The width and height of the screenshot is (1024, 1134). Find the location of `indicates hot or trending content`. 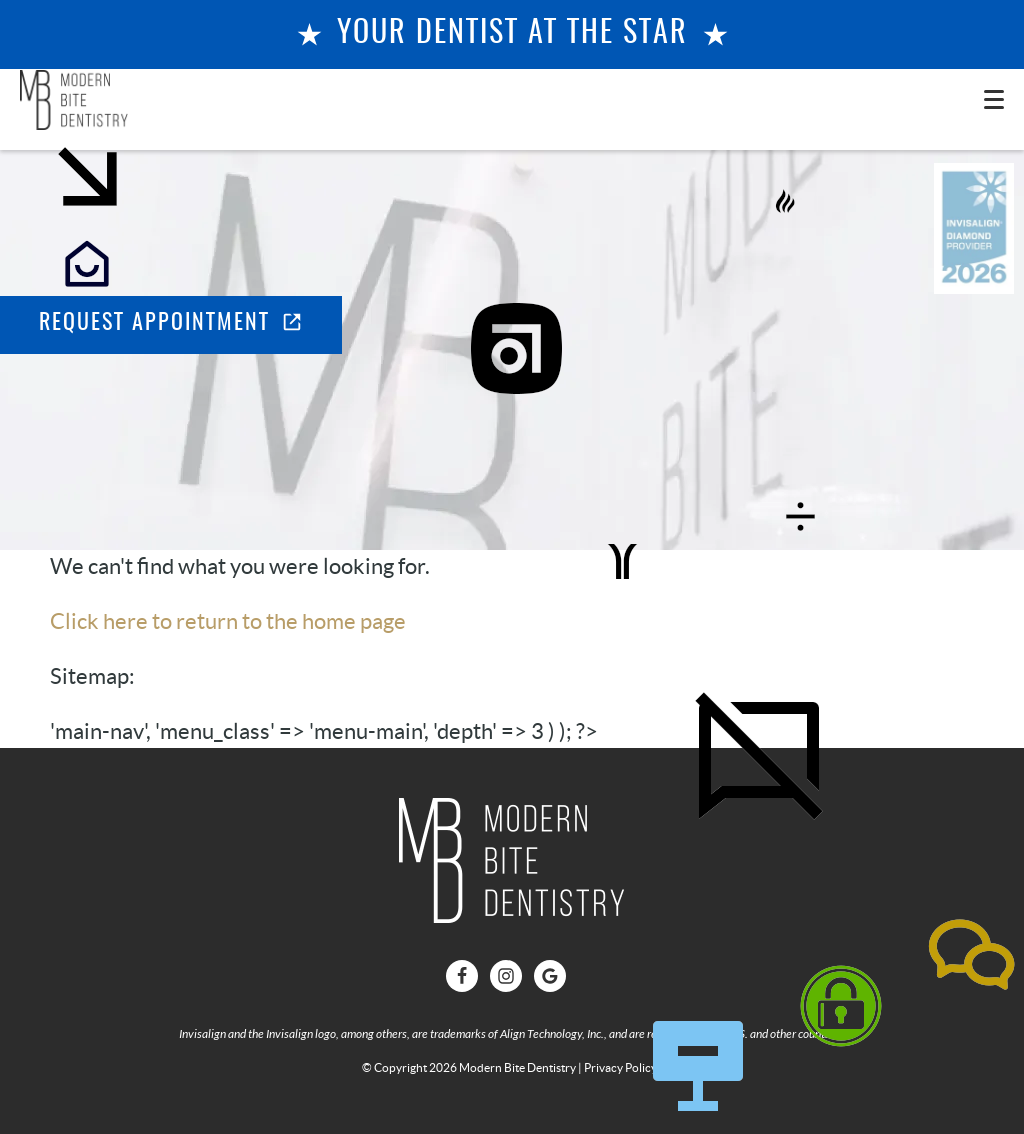

indicates hot or trending content is located at coordinates (785, 201).